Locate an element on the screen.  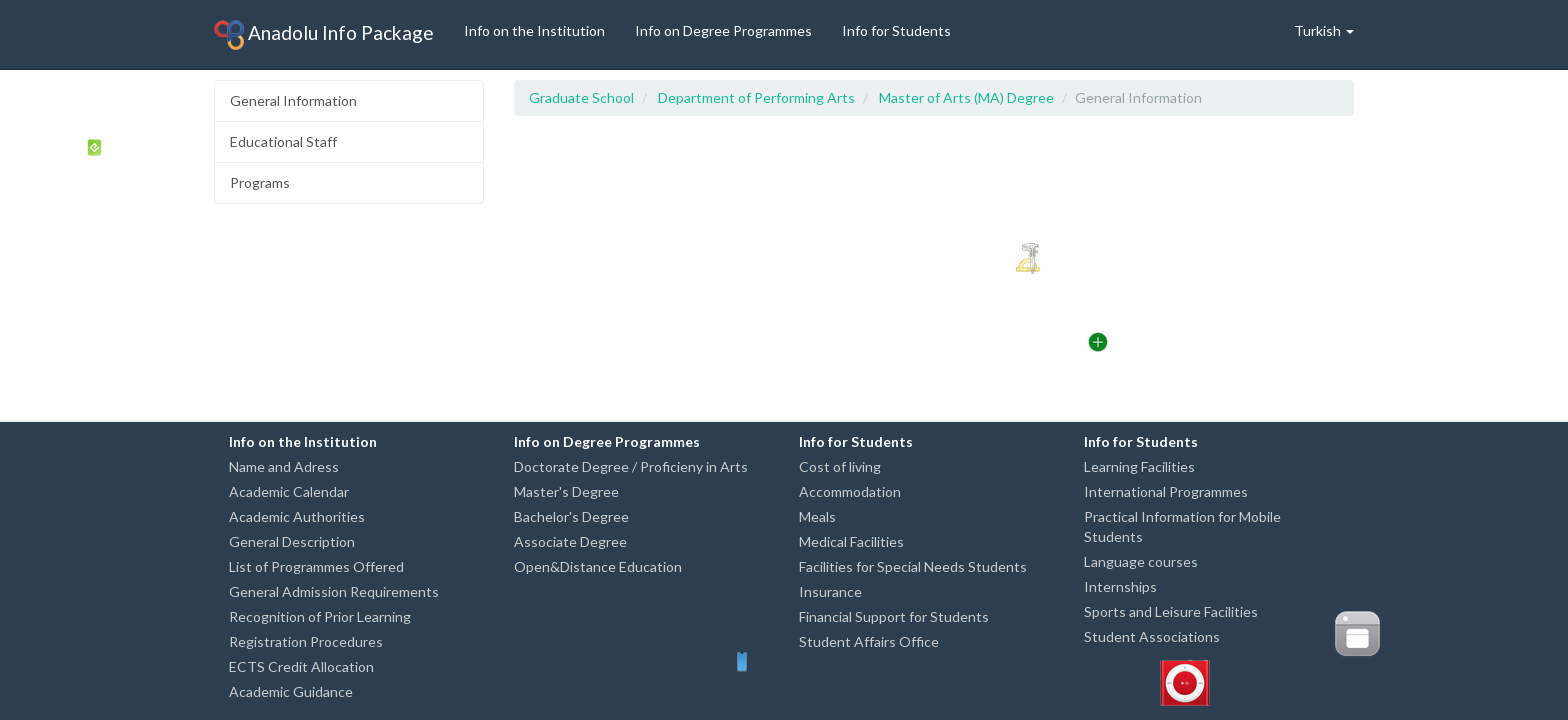
add a new item to a list is located at coordinates (1098, 342).